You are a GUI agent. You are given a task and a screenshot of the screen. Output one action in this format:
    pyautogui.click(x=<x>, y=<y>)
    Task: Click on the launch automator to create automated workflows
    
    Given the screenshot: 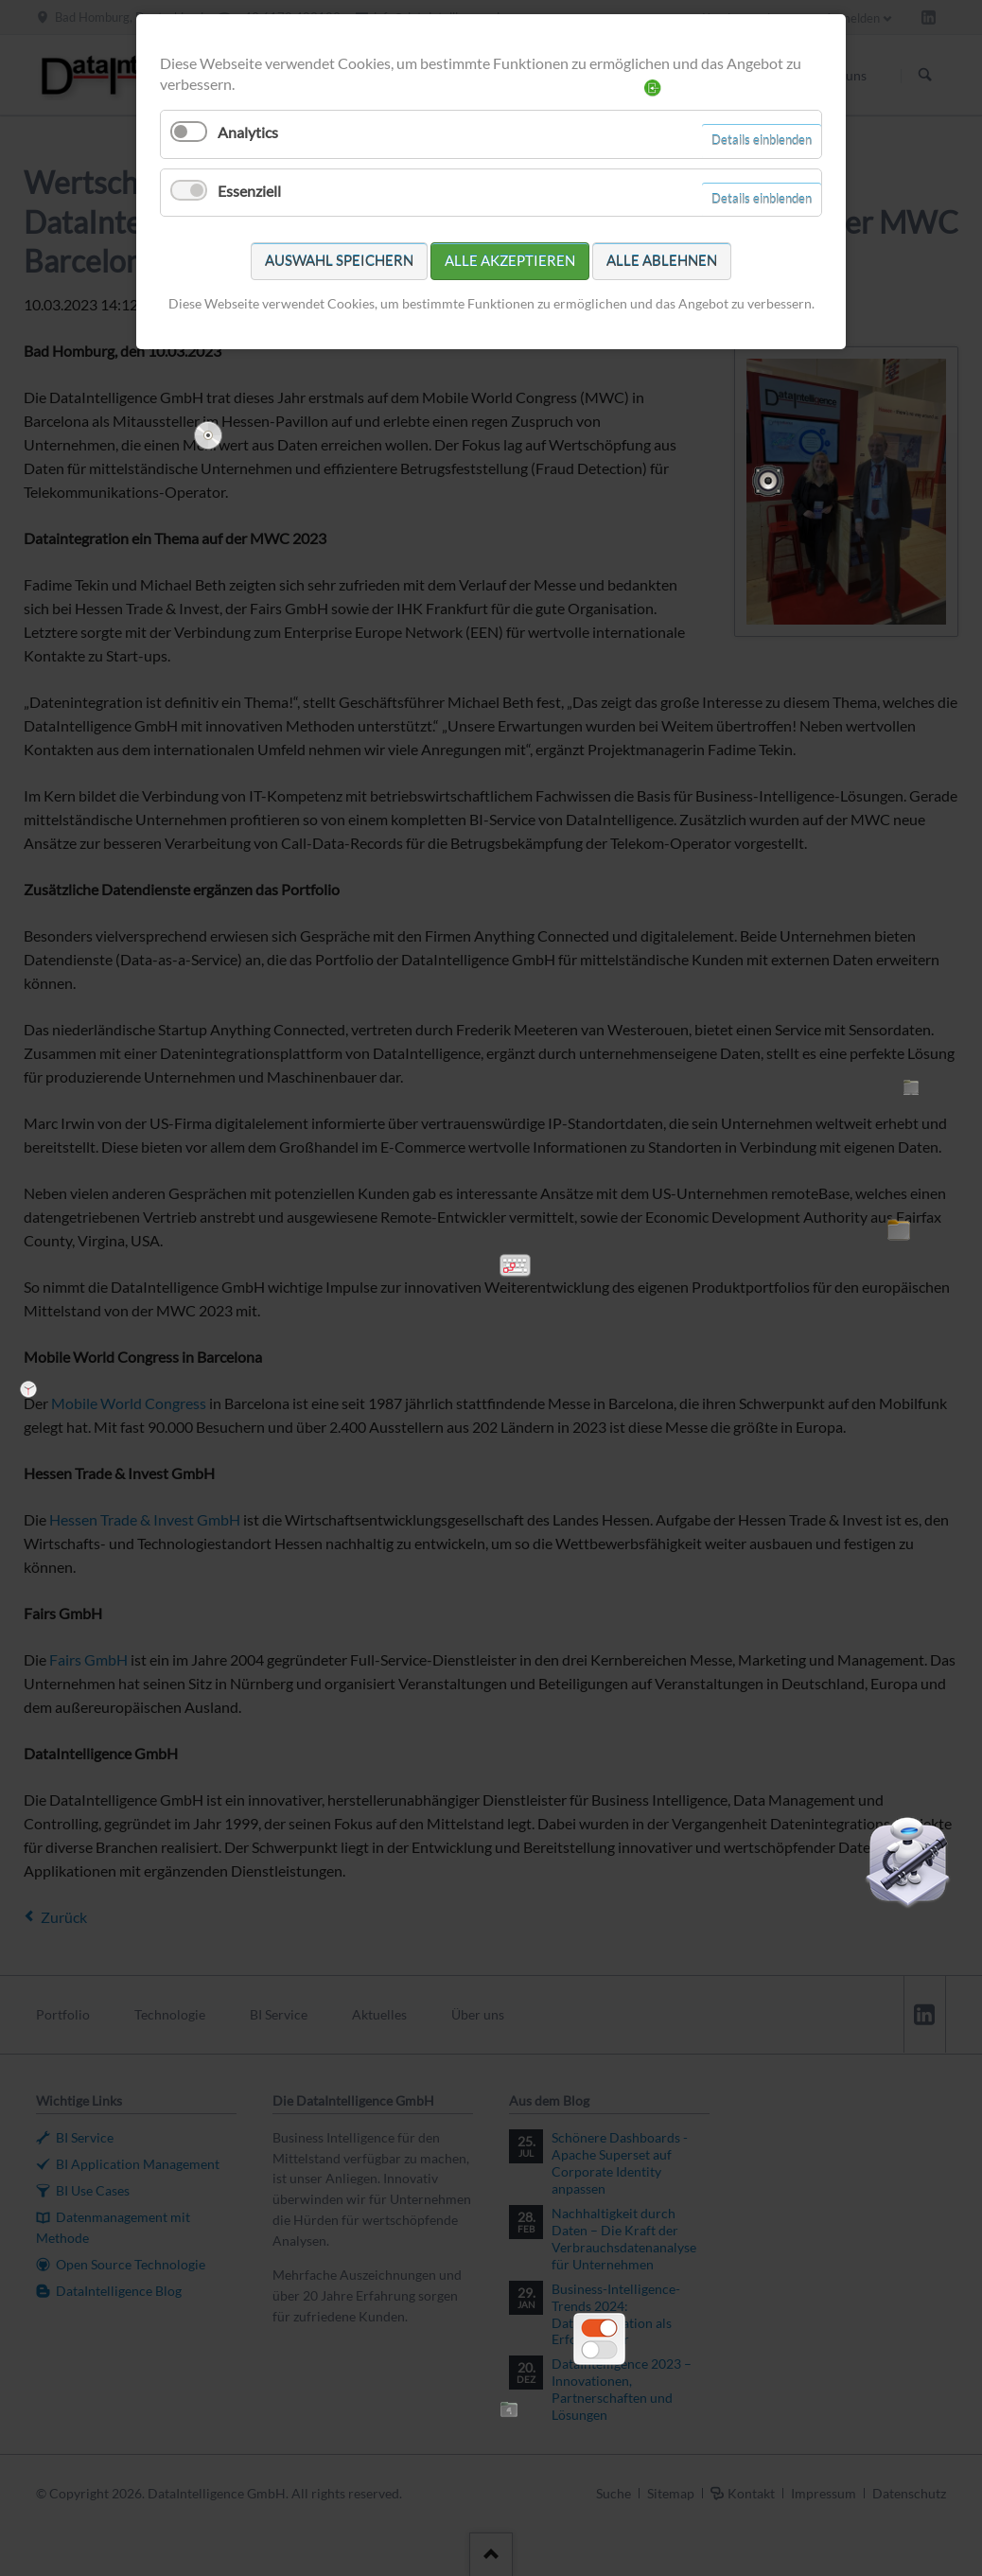 What is the action you would take?
    pyautogui.click(x=907, y=1862)
    